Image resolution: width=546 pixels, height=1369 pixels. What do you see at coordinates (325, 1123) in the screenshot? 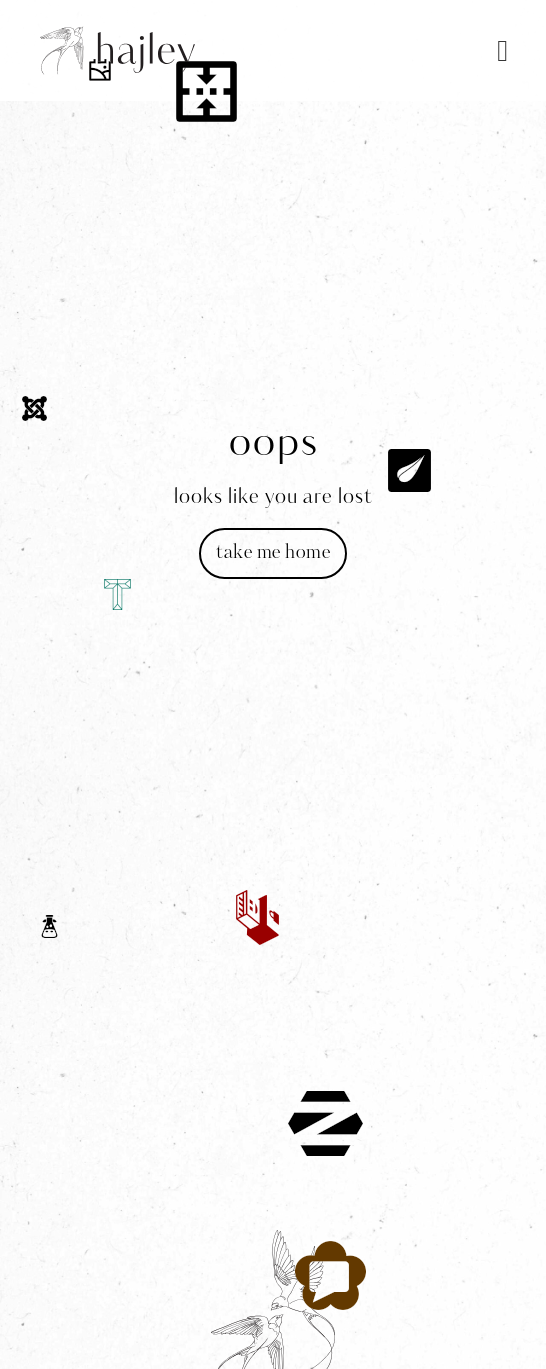
I see `zorin os logo` at bounding box center [325, 1123].